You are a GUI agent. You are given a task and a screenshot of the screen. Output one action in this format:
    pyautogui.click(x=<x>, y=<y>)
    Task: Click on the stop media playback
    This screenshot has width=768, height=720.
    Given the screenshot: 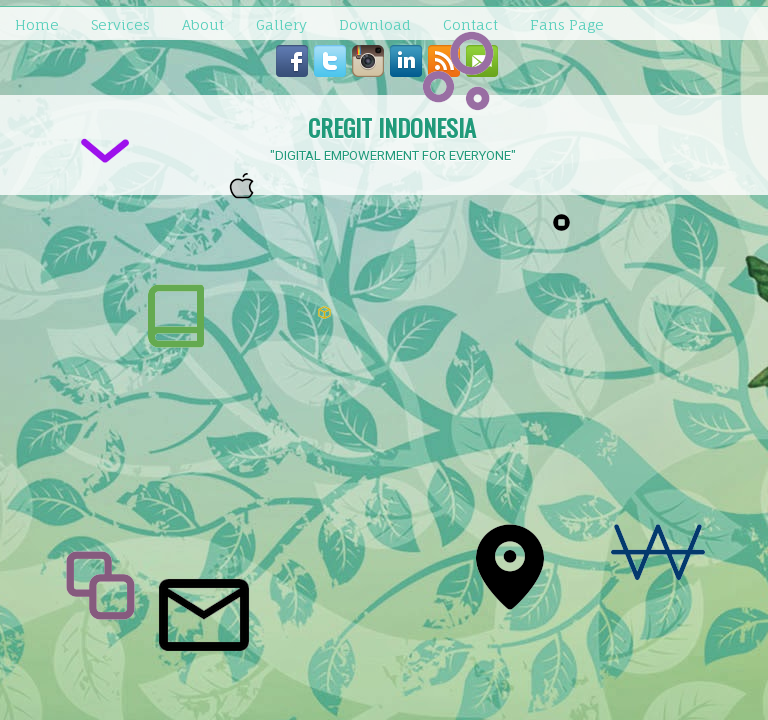 What is the action you would take?
    pyautogui.click(x=561, y=222)
    